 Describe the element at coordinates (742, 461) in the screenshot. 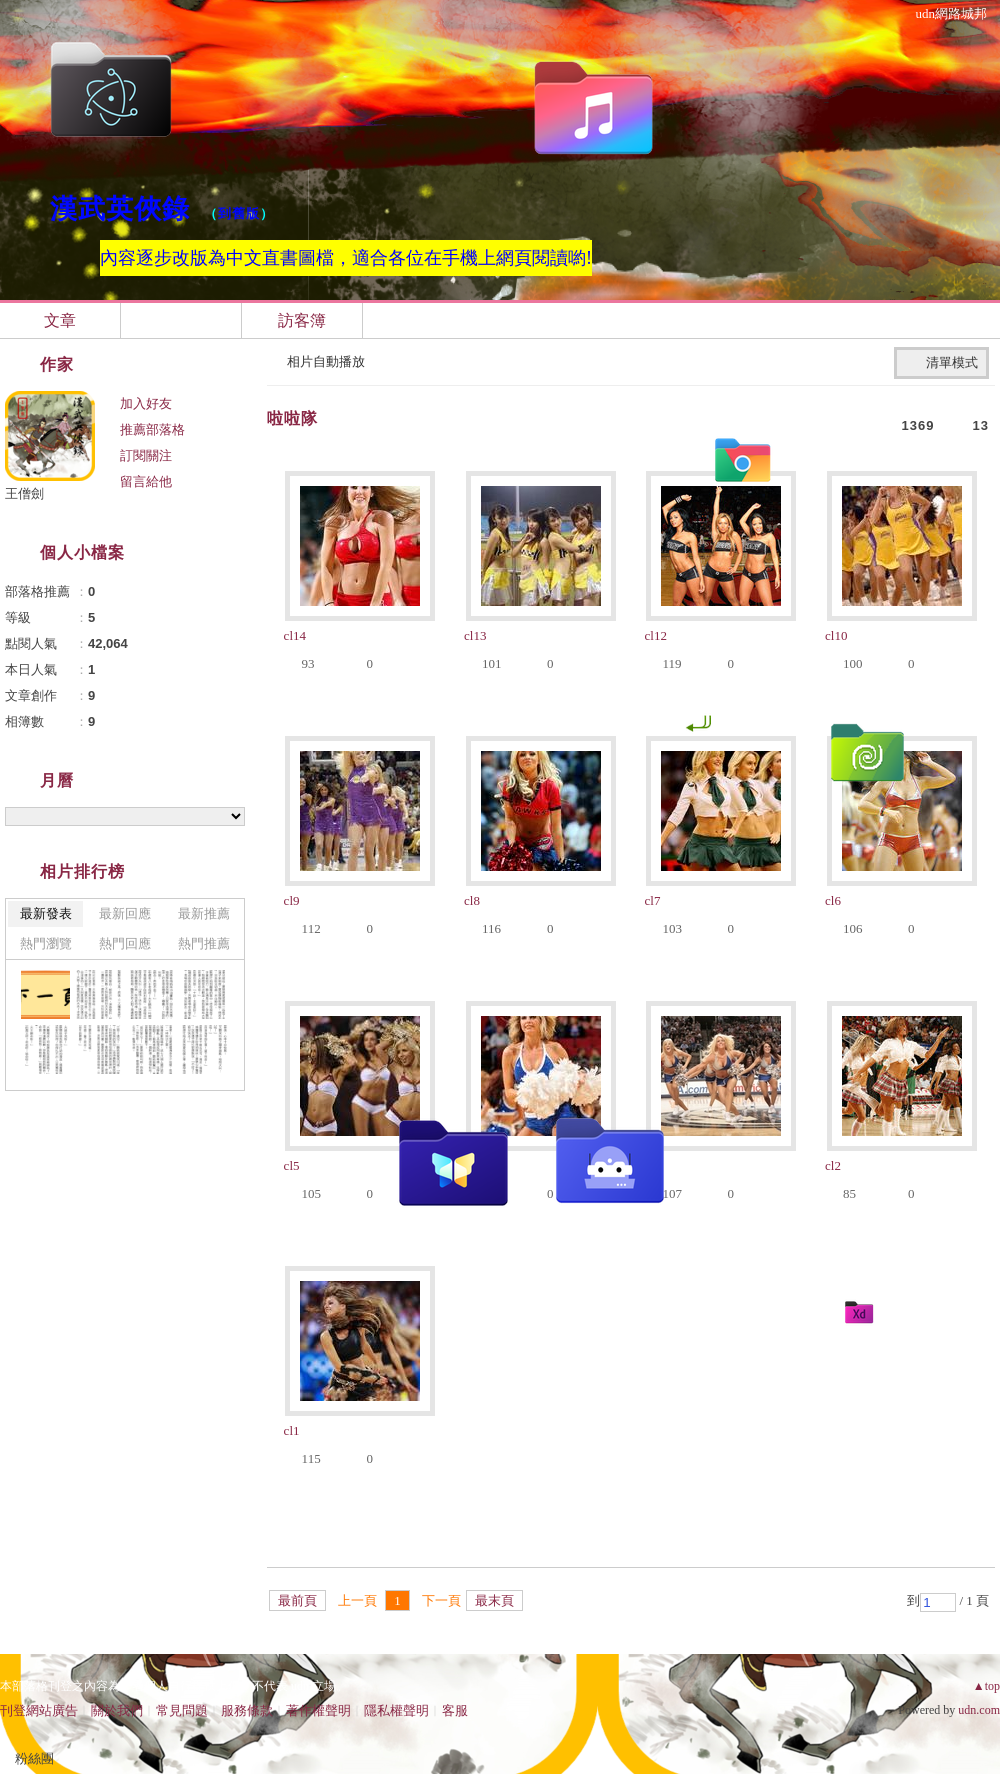

I see `open folder containing google chrome files` at that location.